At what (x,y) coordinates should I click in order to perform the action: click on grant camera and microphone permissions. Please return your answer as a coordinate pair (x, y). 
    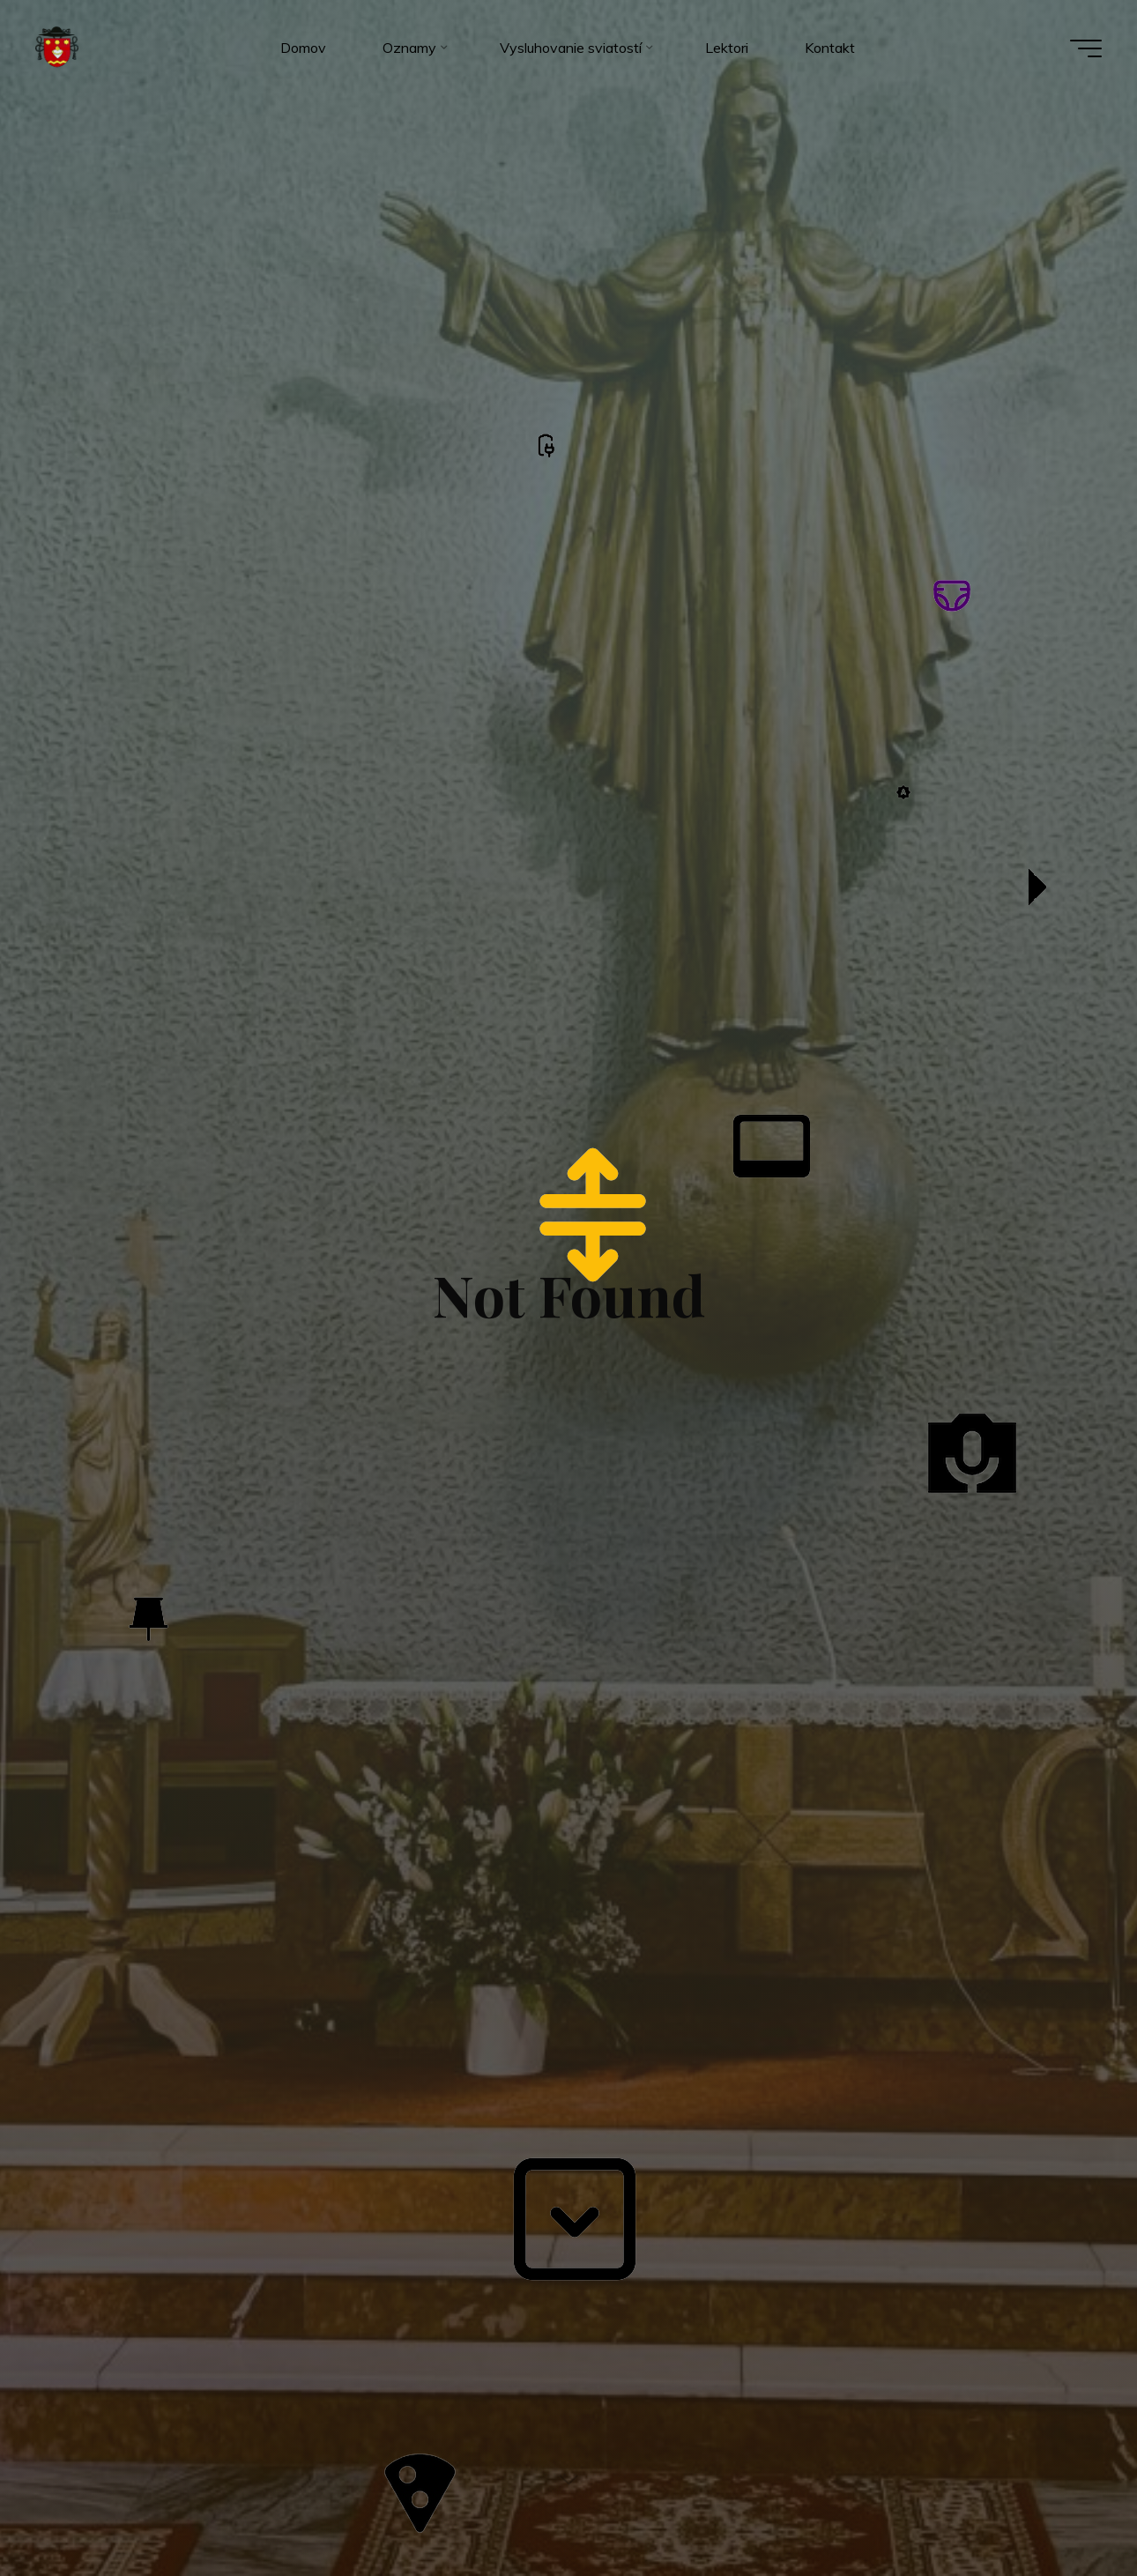
    Looking at the image, I should click on (972, 1453).